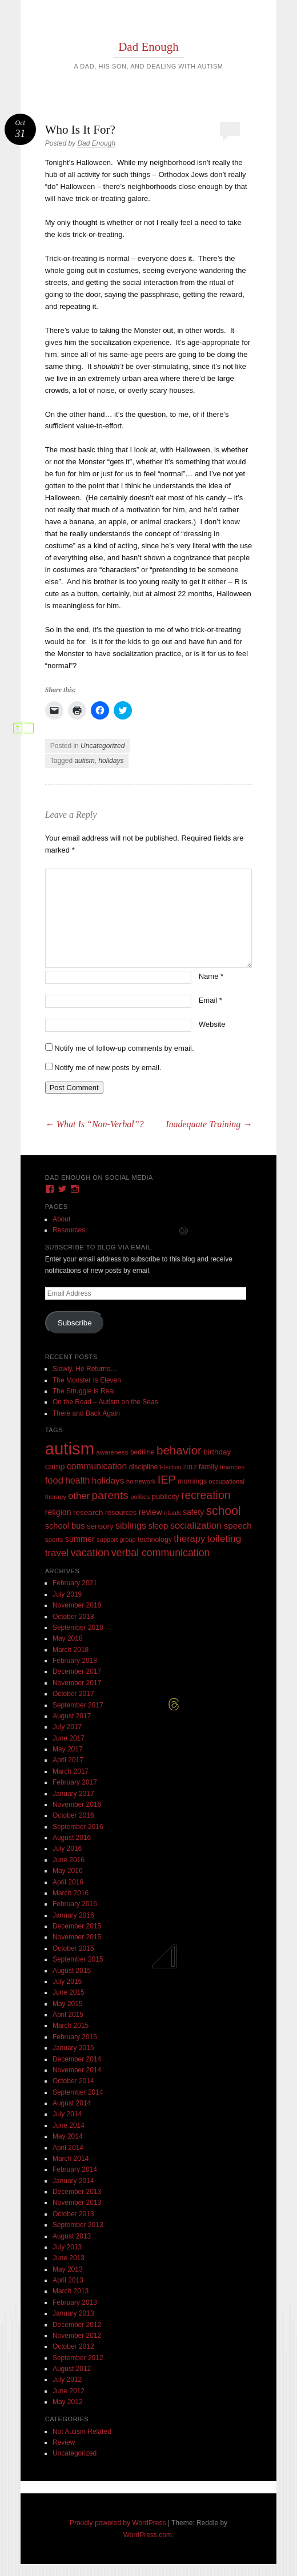 This screenshot has width=297, height=2576. I want to click on open the Threads app, so click(174, 1704).